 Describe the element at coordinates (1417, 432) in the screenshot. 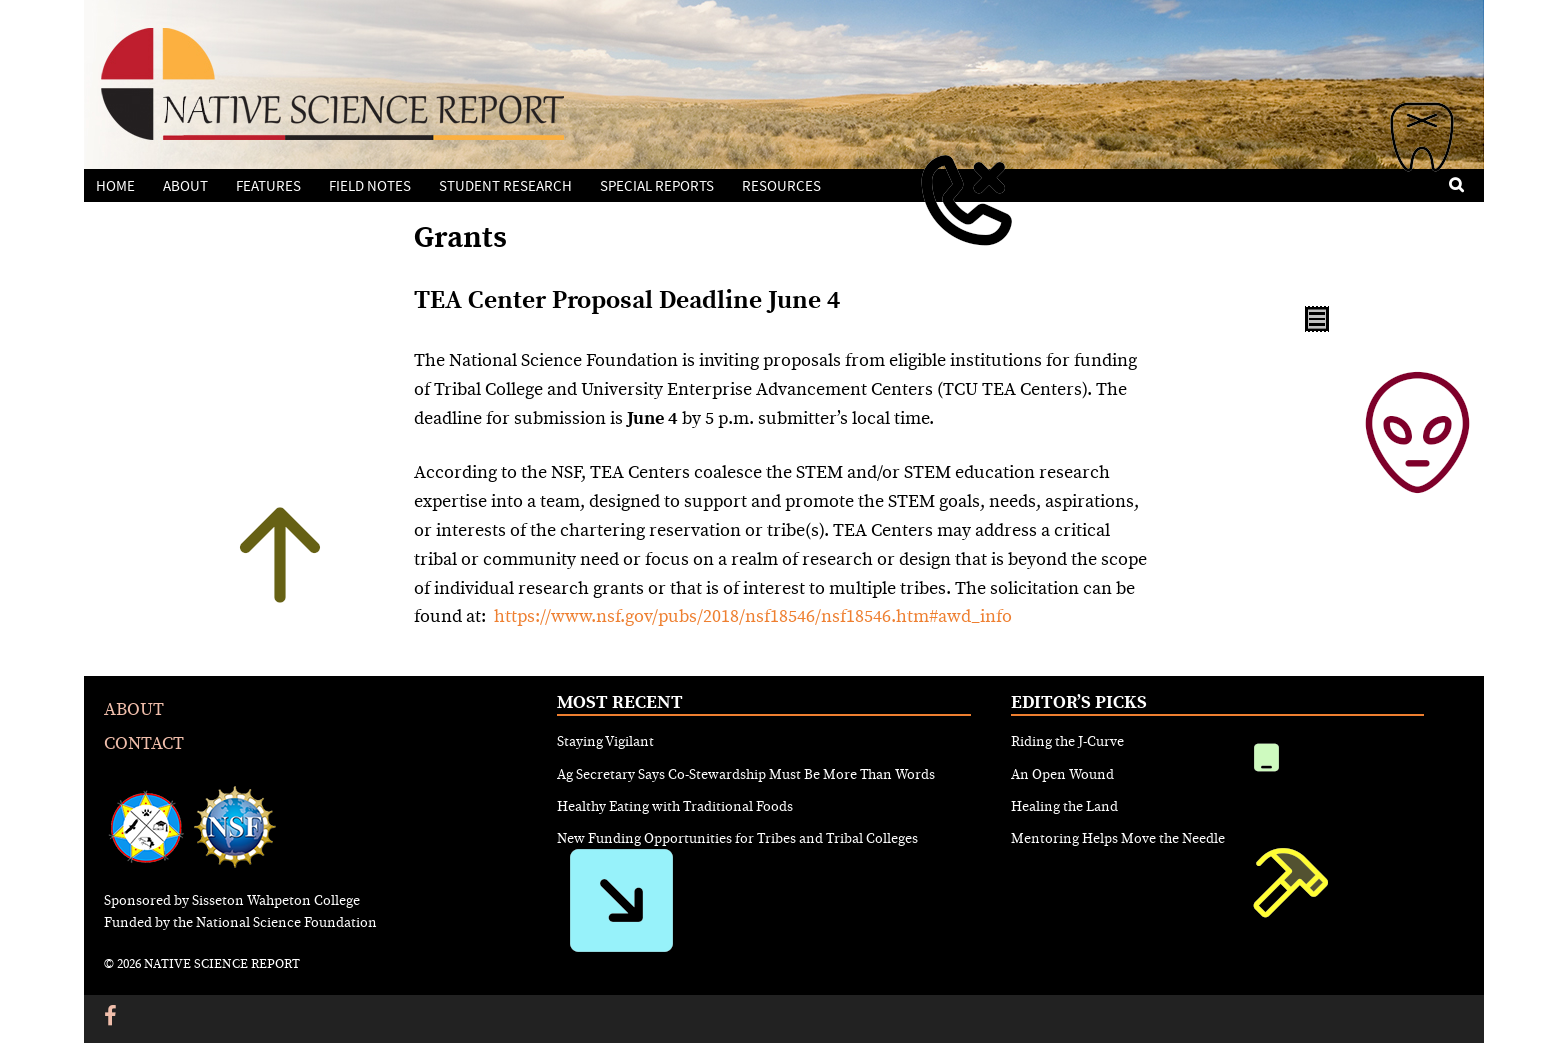

I see `alien or extraterrestrial theme indicator` at that location.